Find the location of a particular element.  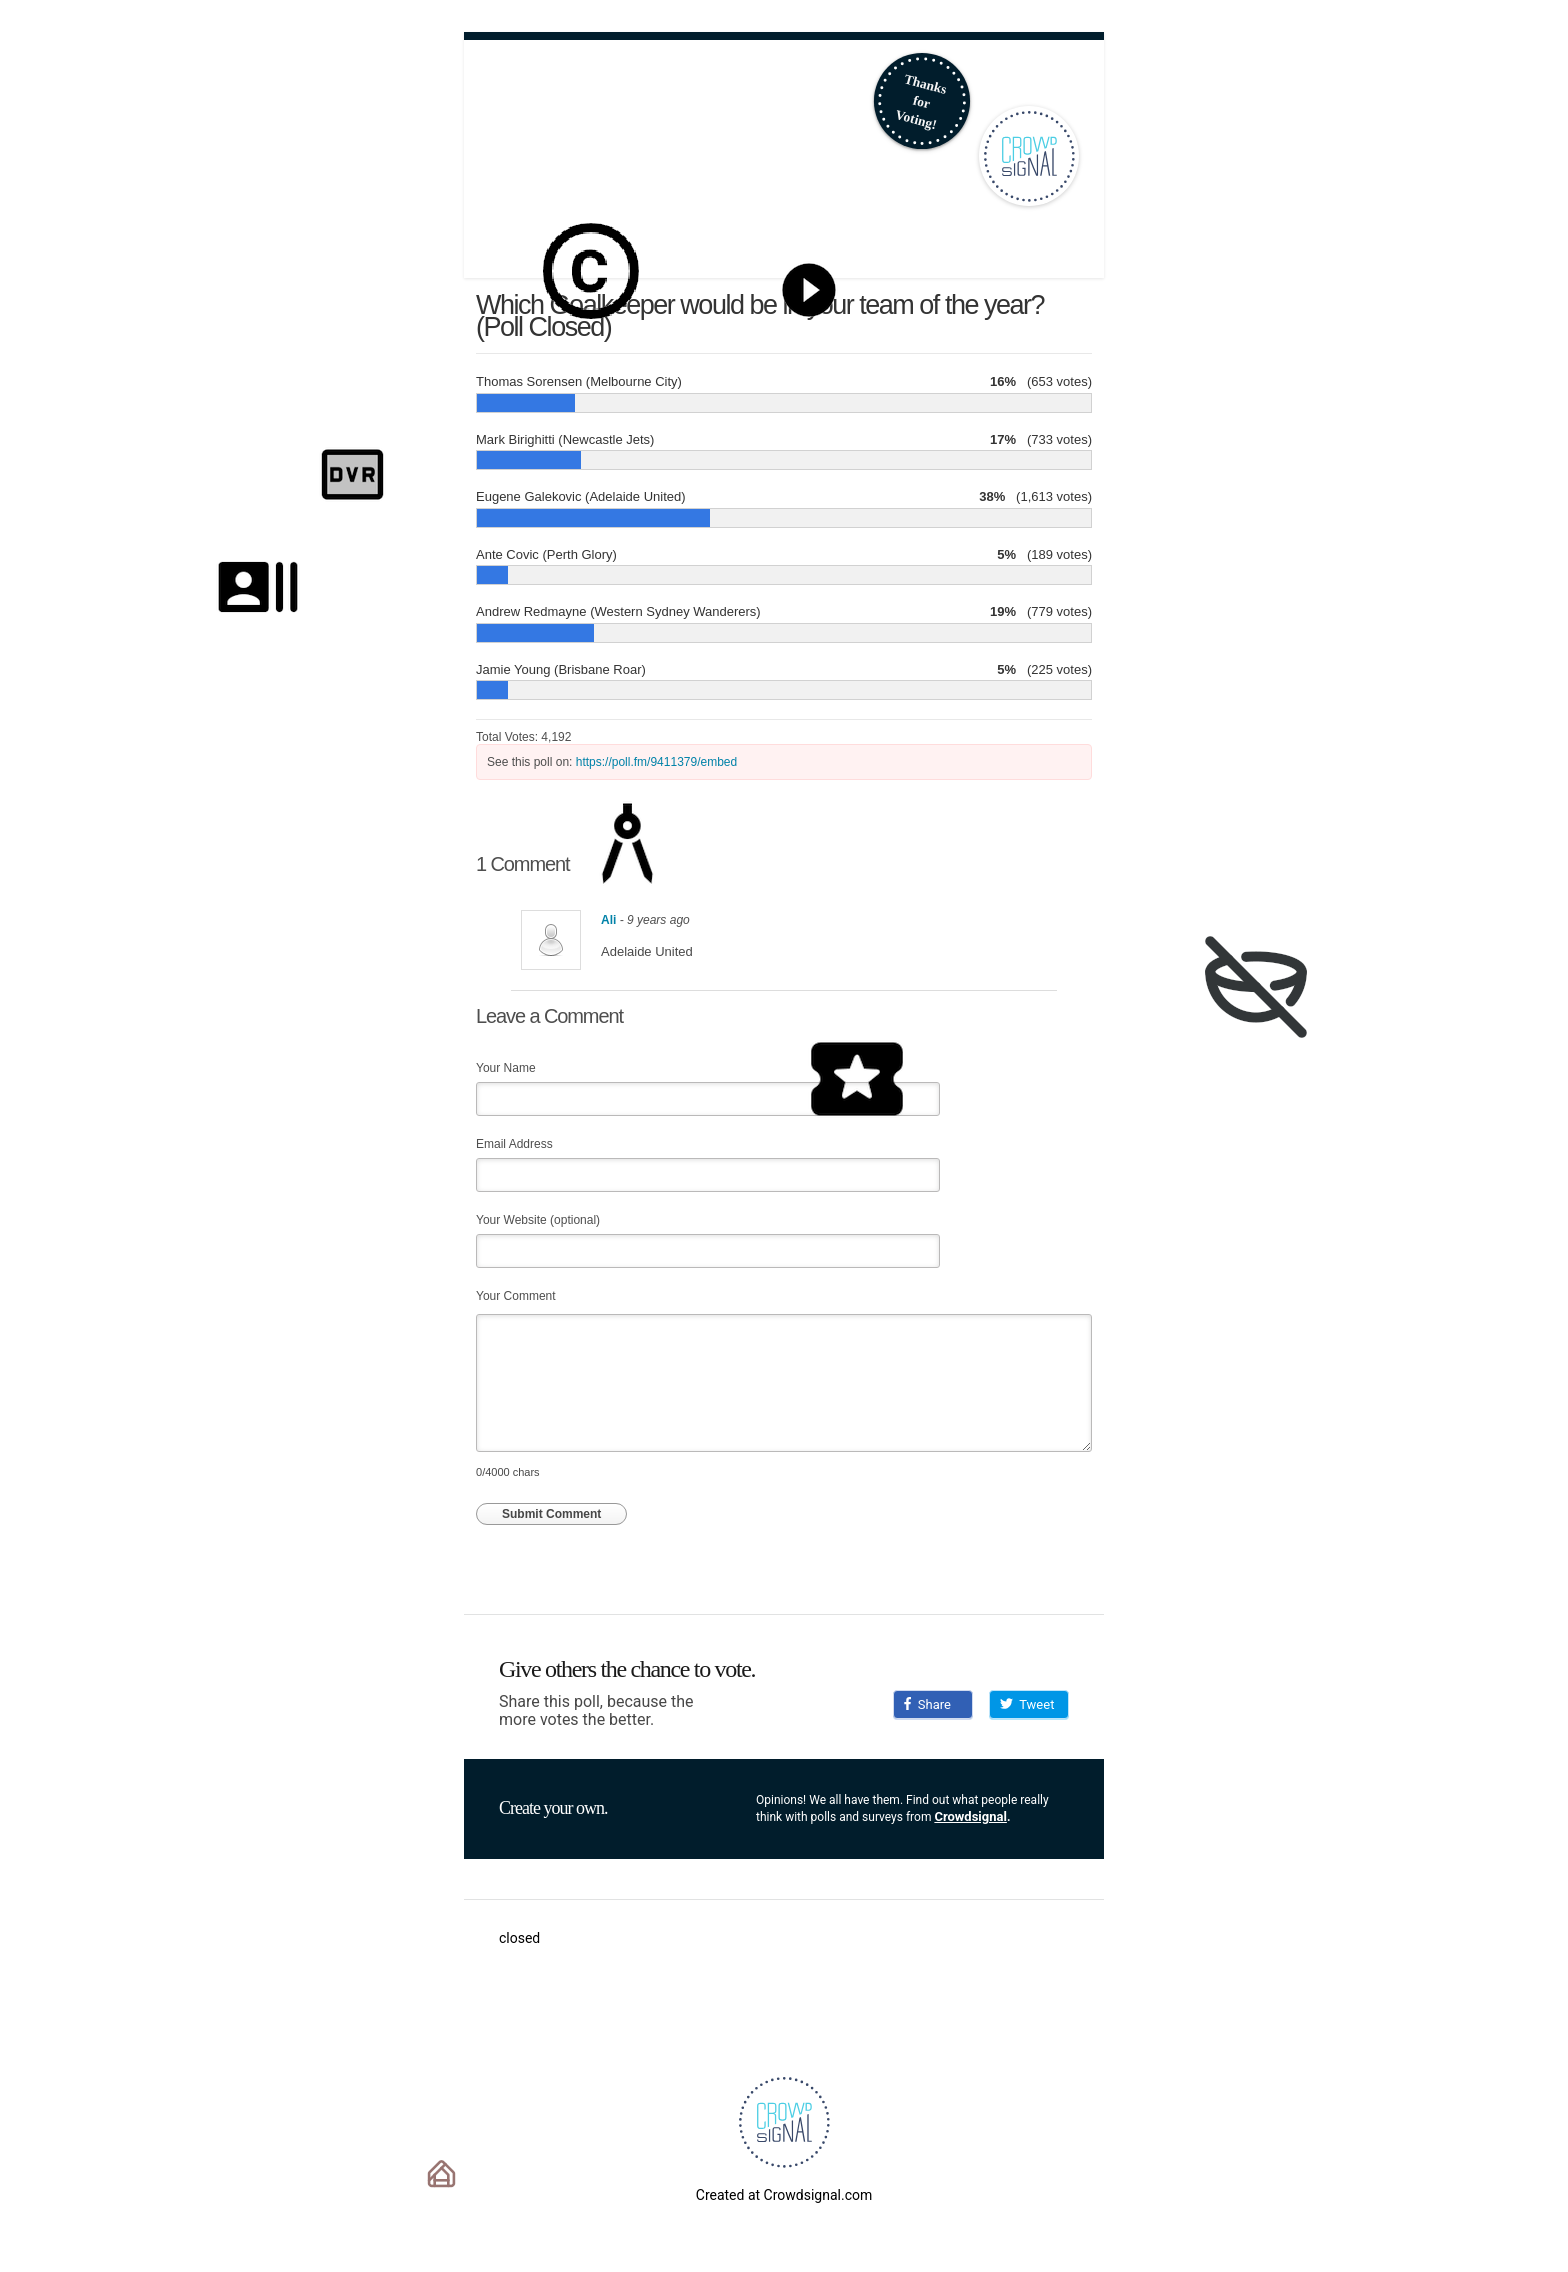

access DVR recordings is located at coordinates (352, 474).